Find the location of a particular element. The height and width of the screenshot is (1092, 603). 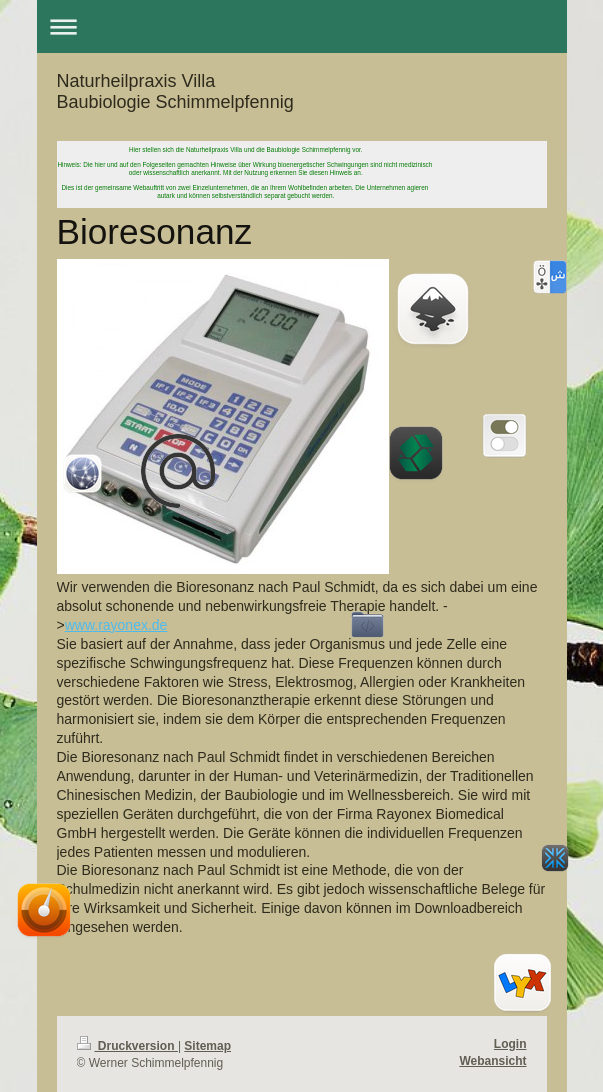

access network file system or shared storage is located at coordinates (82, 473).